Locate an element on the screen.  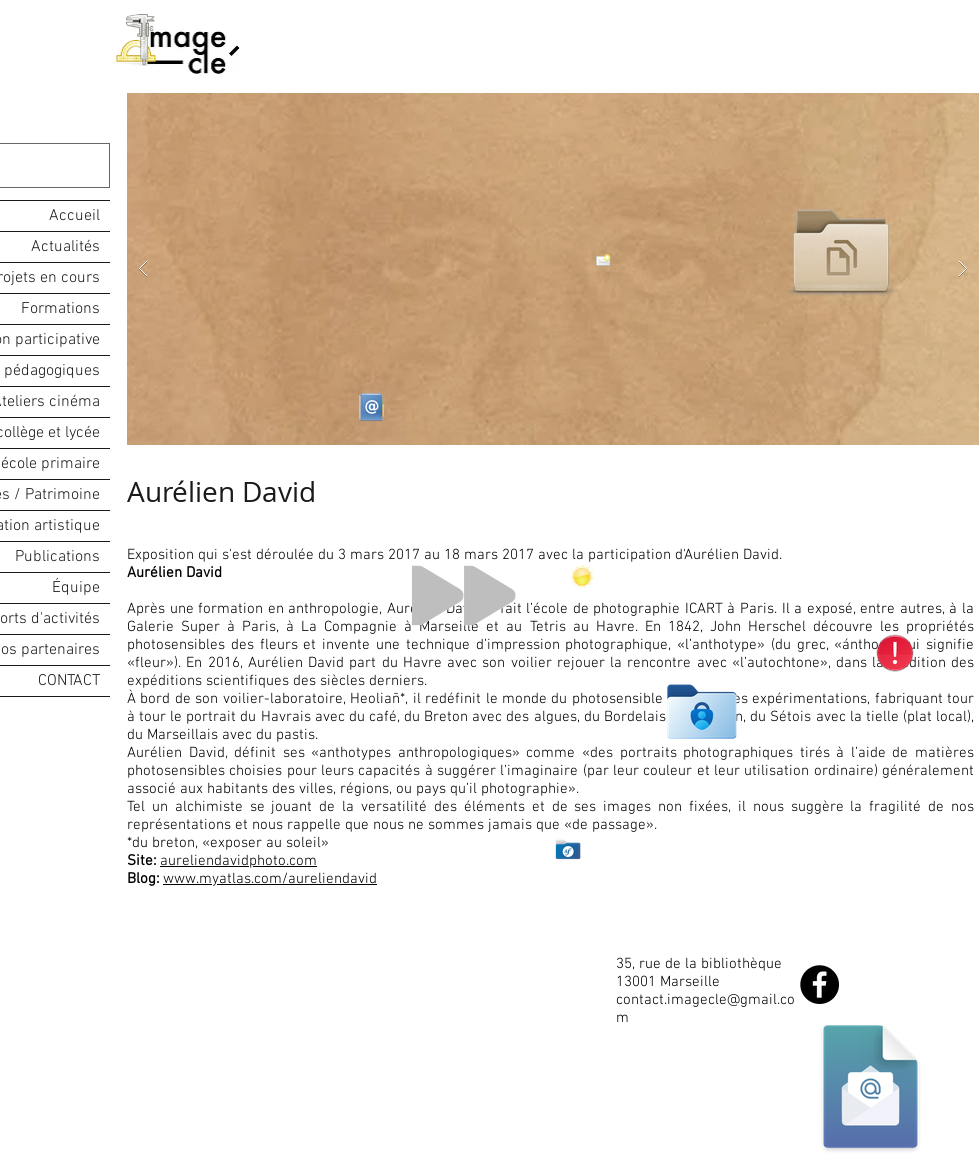
microsoft outlook email file is located at coordinates (870, 1086).